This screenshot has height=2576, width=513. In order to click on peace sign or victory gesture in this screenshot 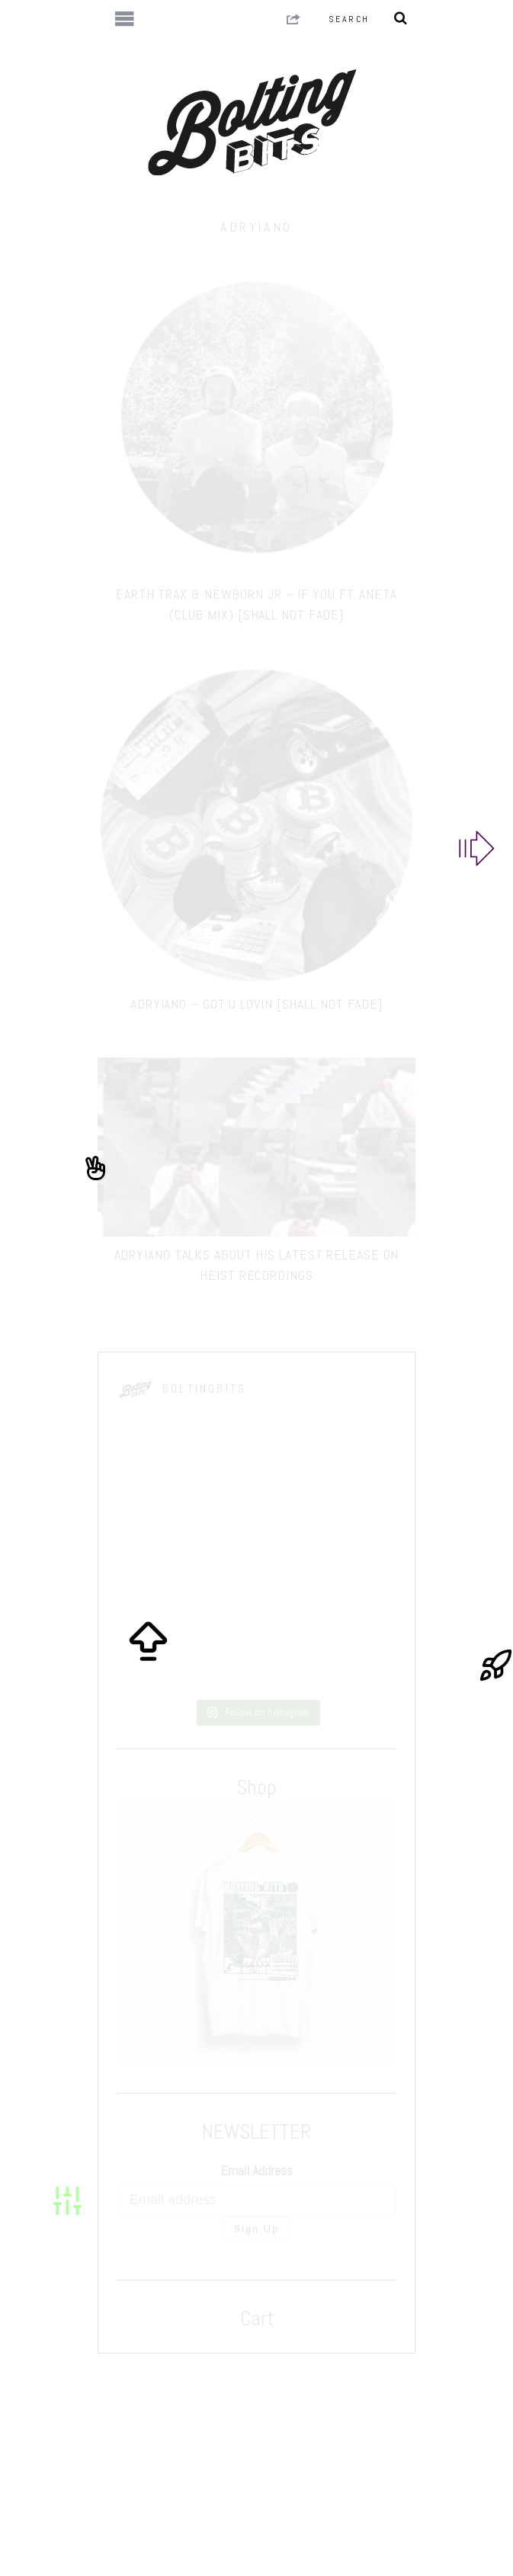, I will do `click(96, 1168)`.